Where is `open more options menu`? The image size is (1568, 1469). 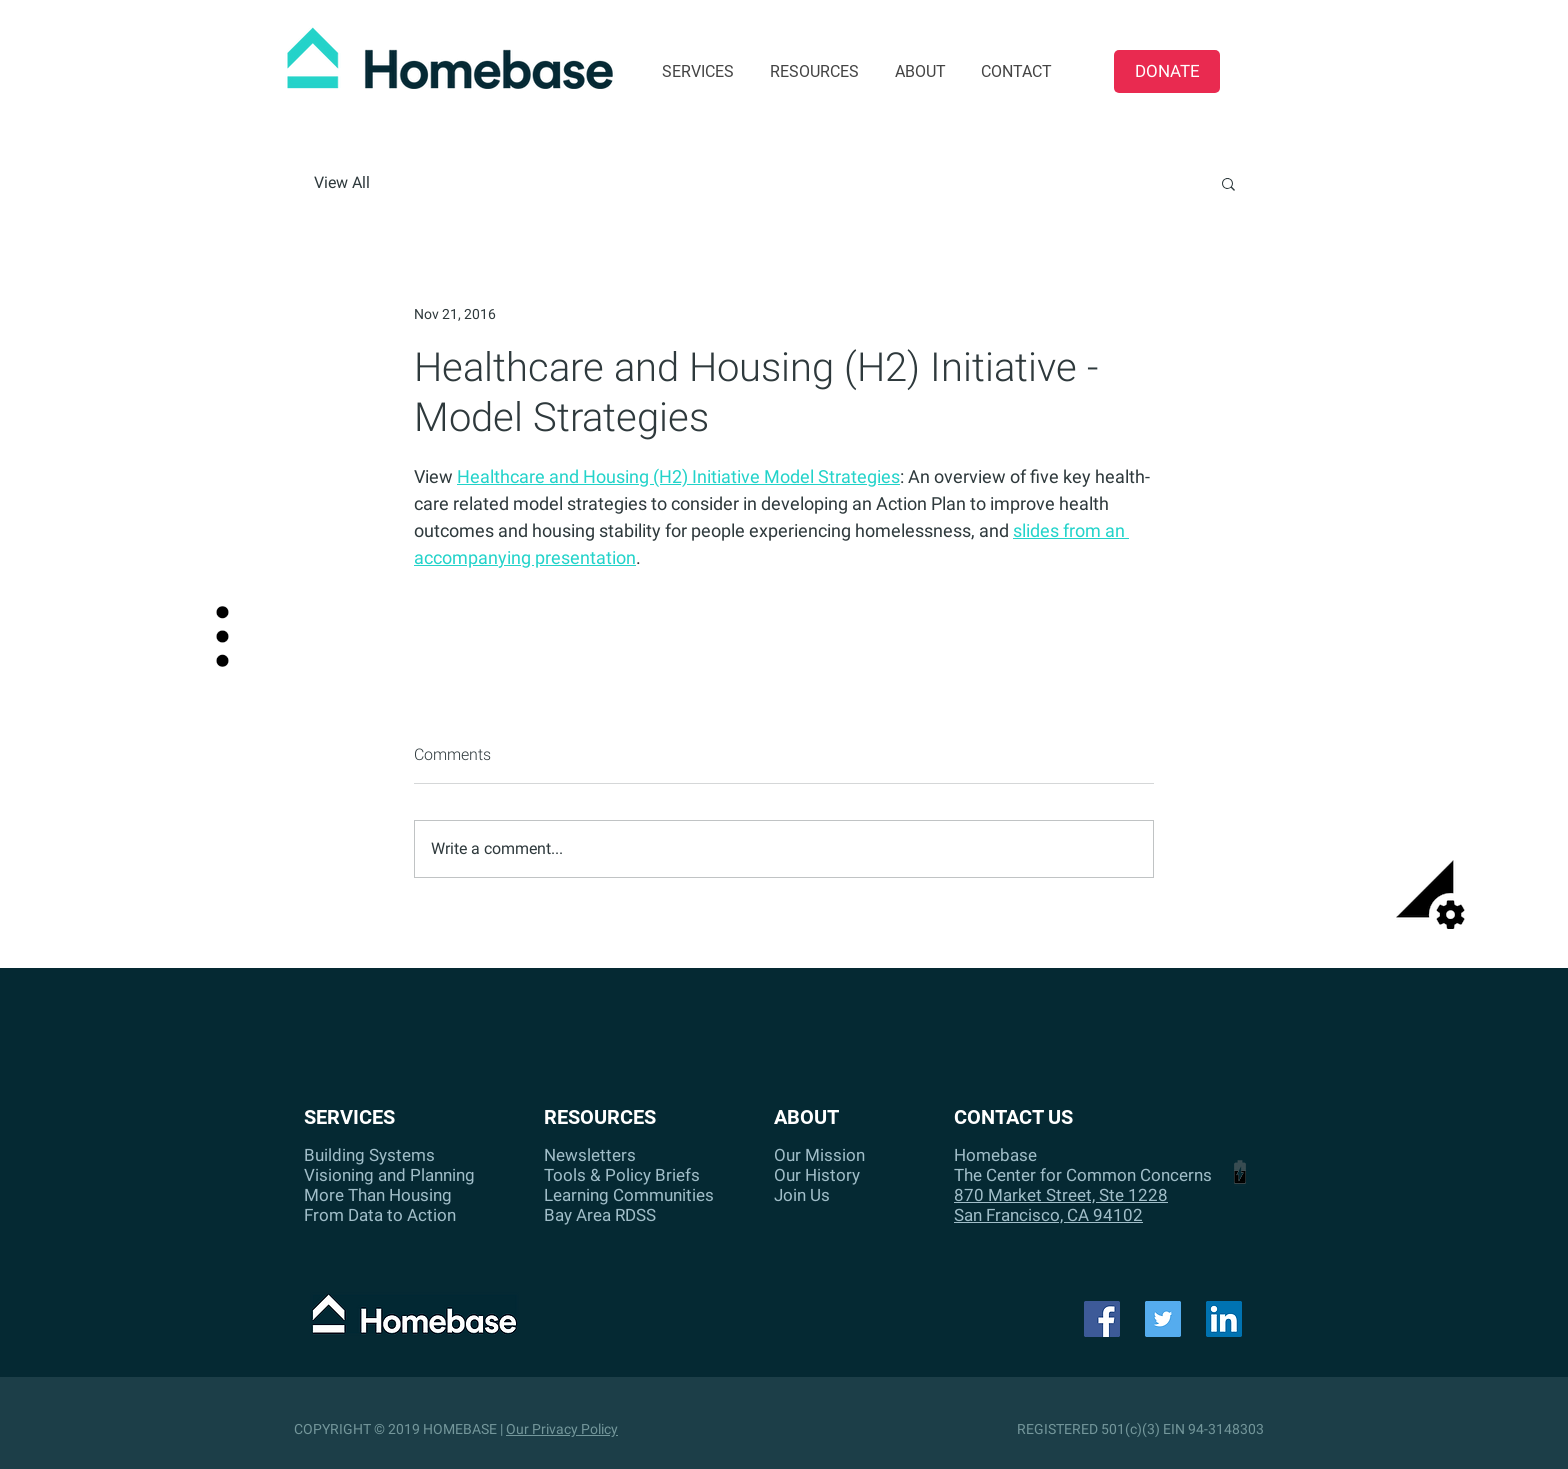 open more options menu is located at coordinates (222, 636).